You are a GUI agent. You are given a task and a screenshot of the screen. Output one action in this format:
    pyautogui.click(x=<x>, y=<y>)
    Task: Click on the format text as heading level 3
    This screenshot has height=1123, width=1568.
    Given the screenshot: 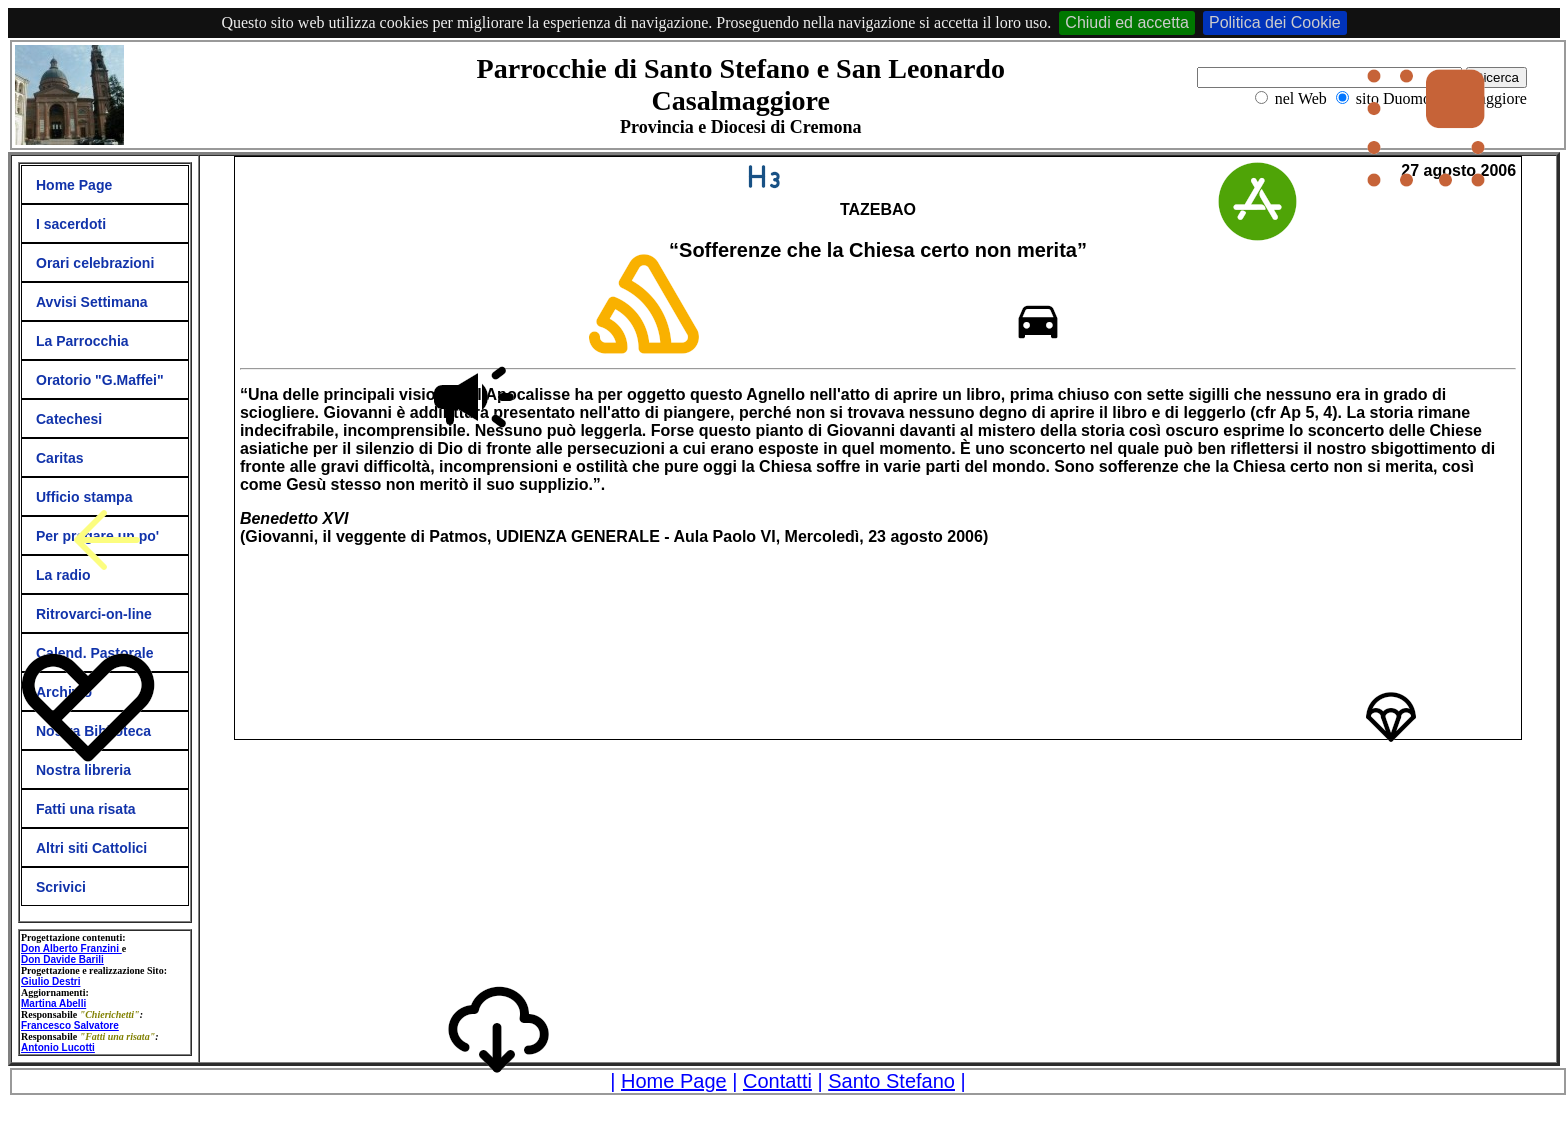 What is the action you would take?
    pyautogui.click(x=763, y=176)
    